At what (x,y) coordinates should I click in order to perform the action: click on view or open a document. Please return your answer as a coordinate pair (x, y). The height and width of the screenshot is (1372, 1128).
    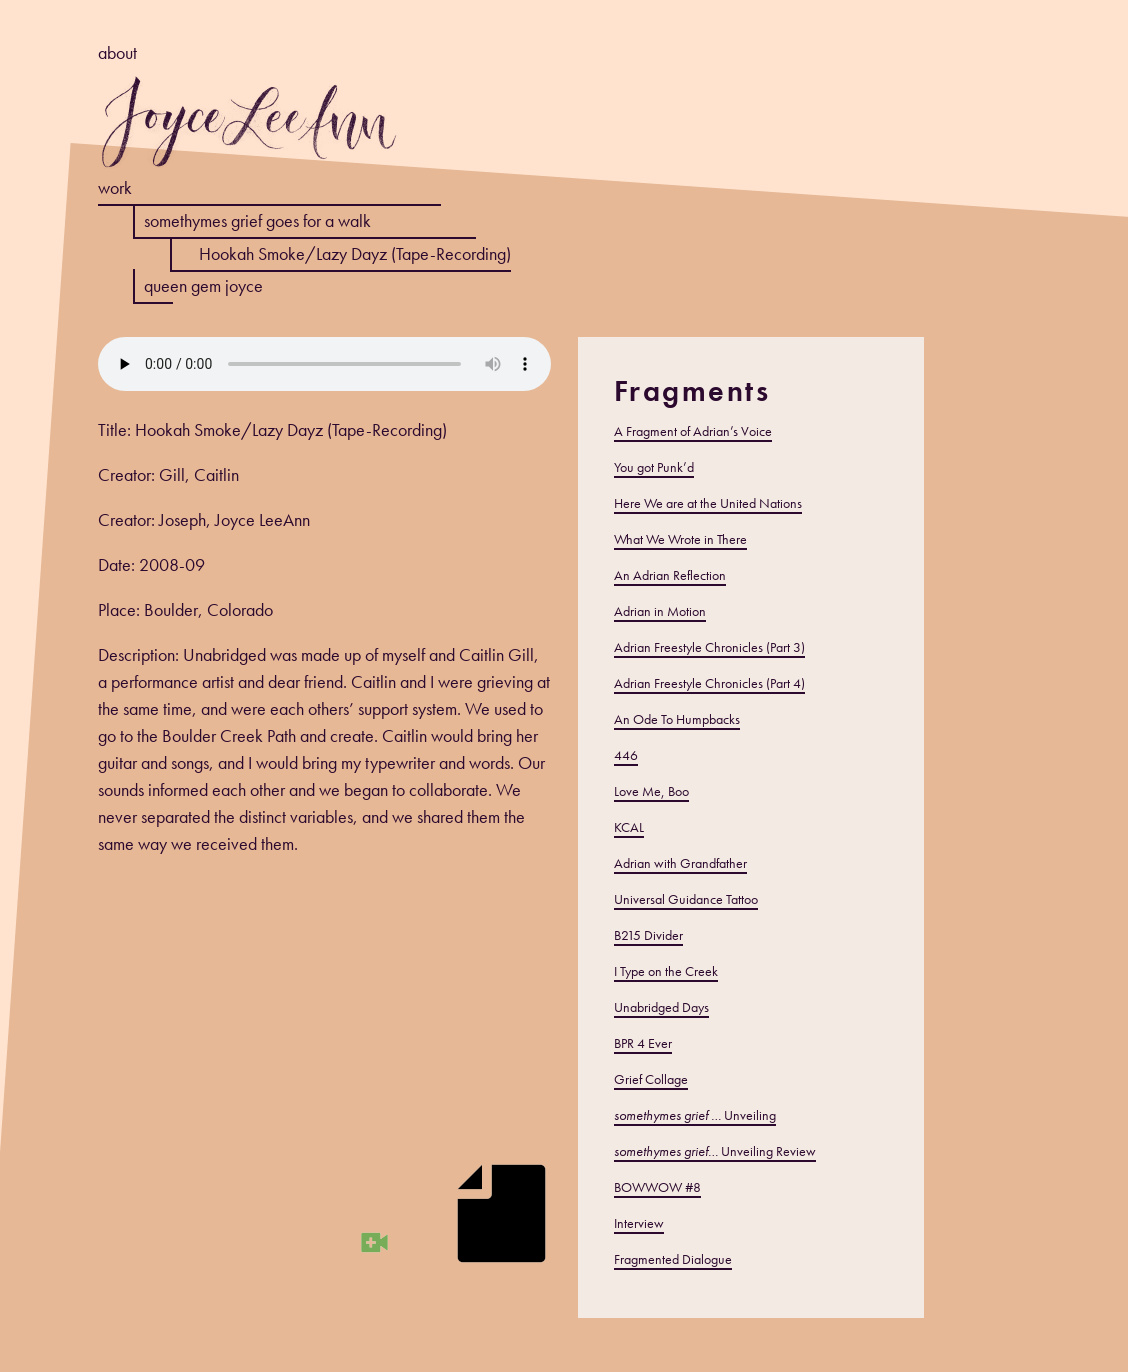
    Looking at the image, I should click on (501, 1213).